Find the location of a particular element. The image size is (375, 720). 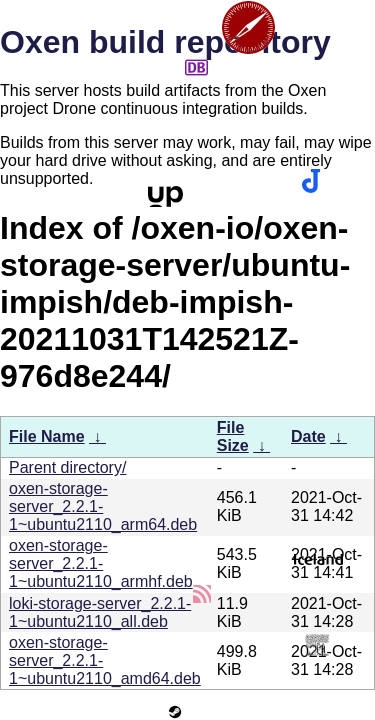

visit the Uplabs design resources website is located at coordinates (165, 196).